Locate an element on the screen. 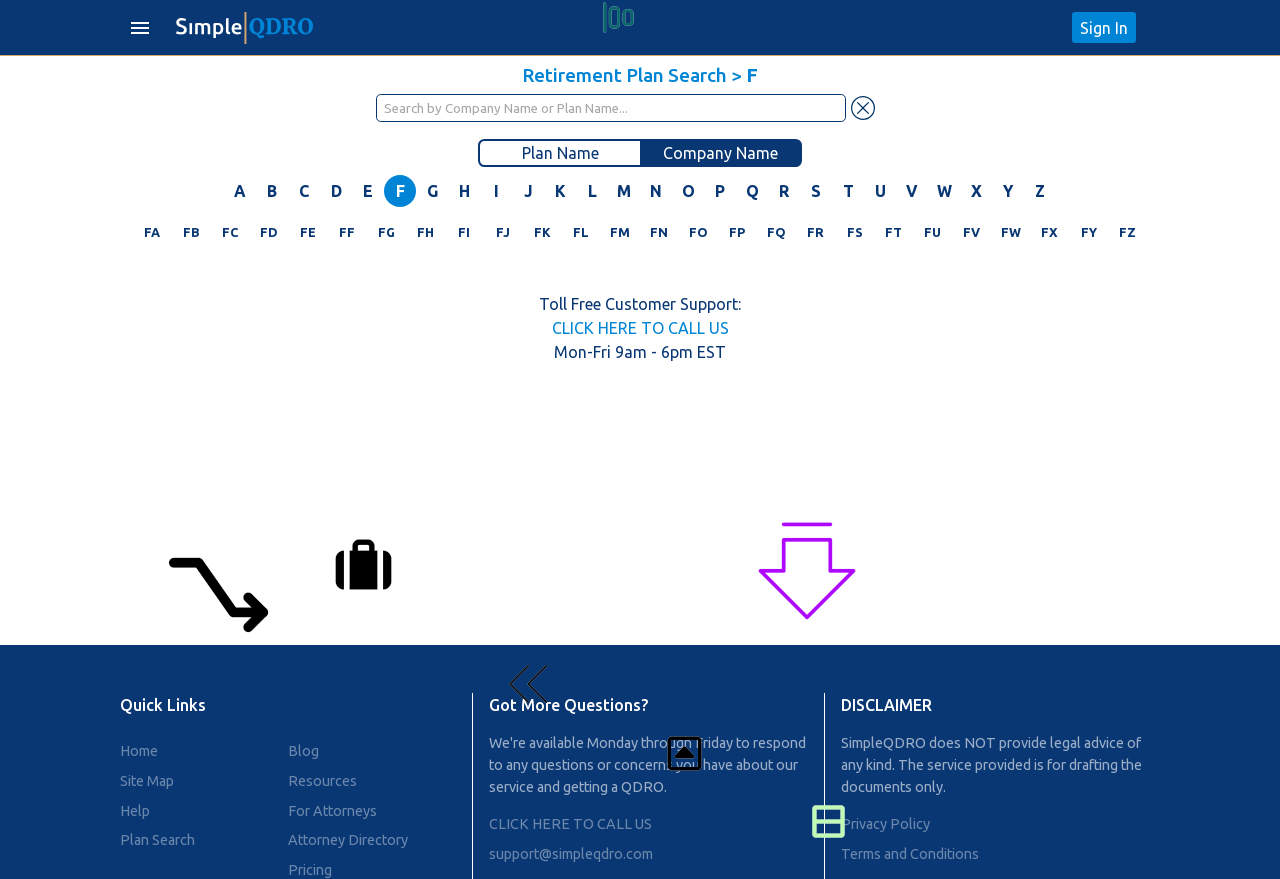 Image resolution: width=1280 pixels, height=879 pixels. download file or content is located at coordinates (807, 567).